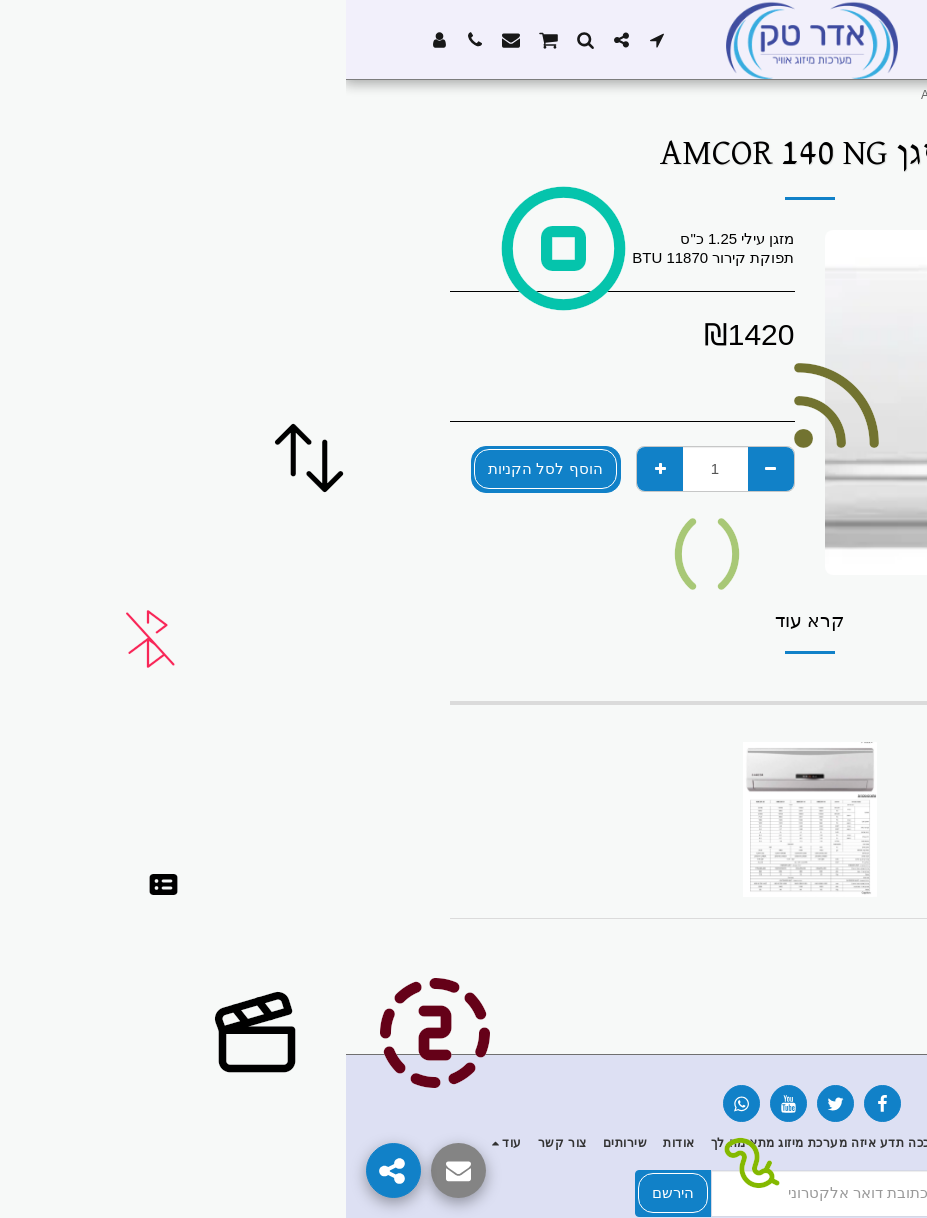 The image size is (927, 1218). Describe the element at coordinates (707, 554) in the screenshot. I see `insert parentheses or brackets in text` at that location.